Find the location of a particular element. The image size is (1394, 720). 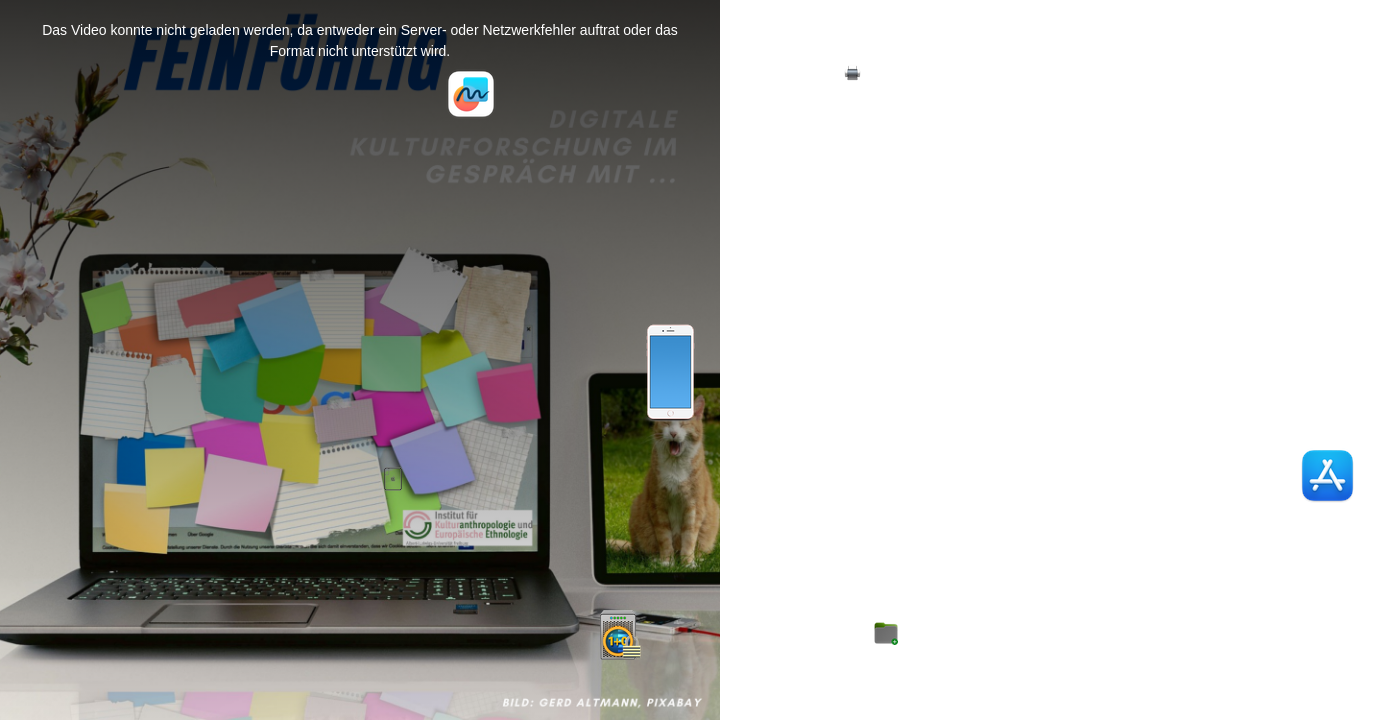

create a new folder is located at coordinates (886, 633).